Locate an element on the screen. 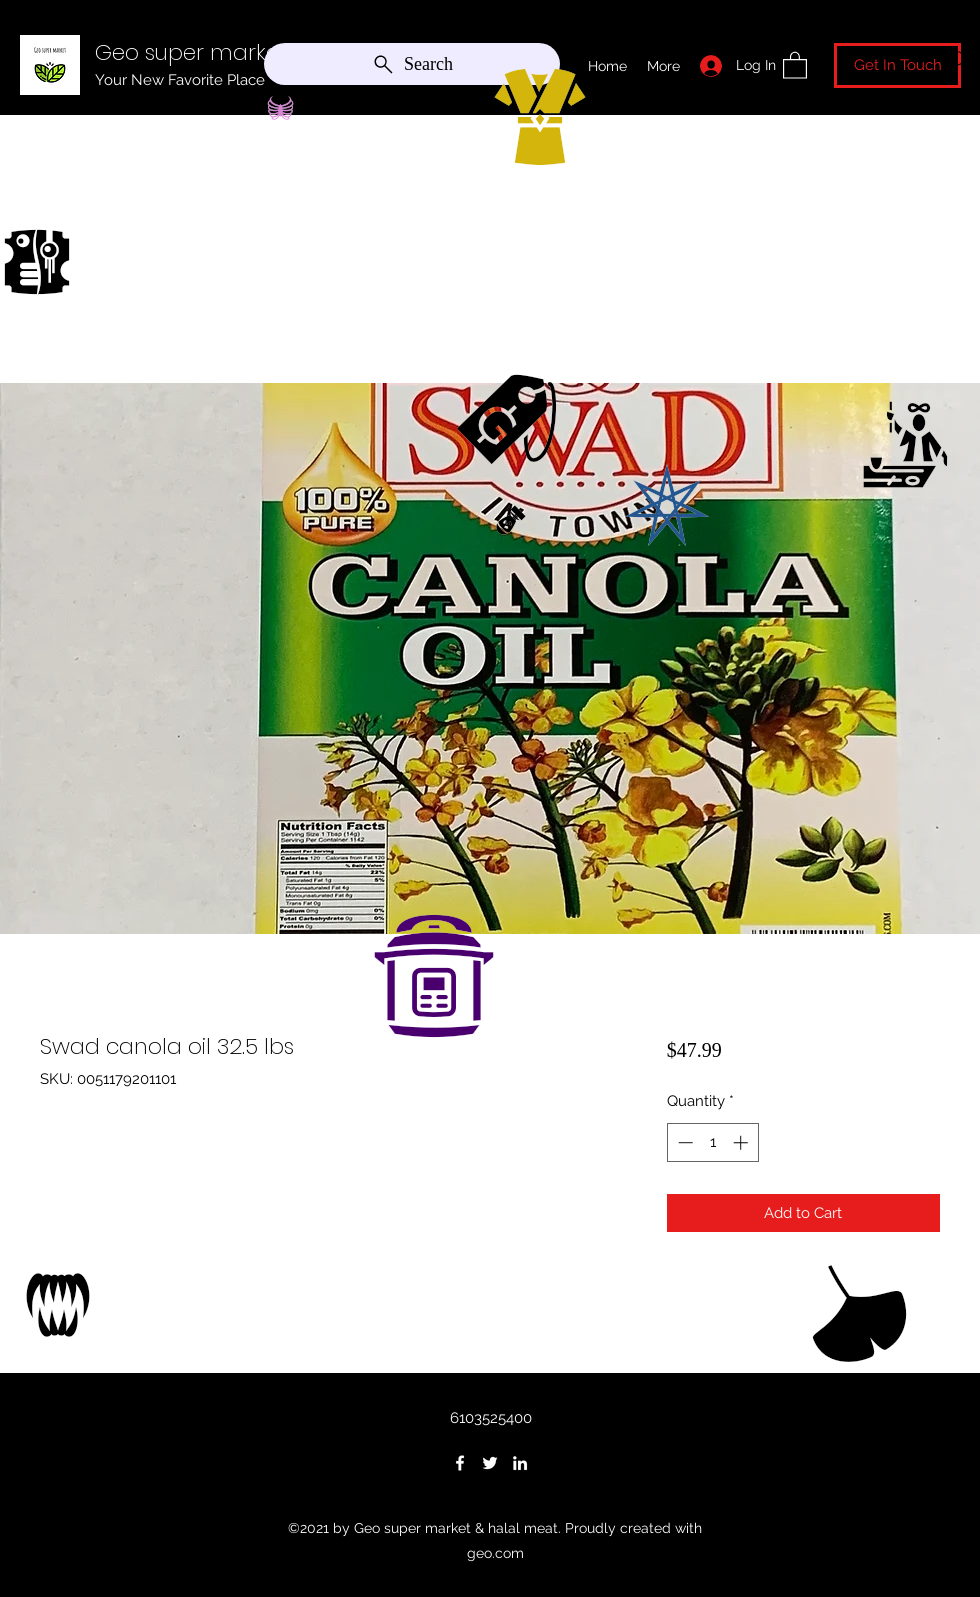 This screenshot has height=1597, width=980. view skeletal anatomy or bone structure details is located at coordinates (280, 108).